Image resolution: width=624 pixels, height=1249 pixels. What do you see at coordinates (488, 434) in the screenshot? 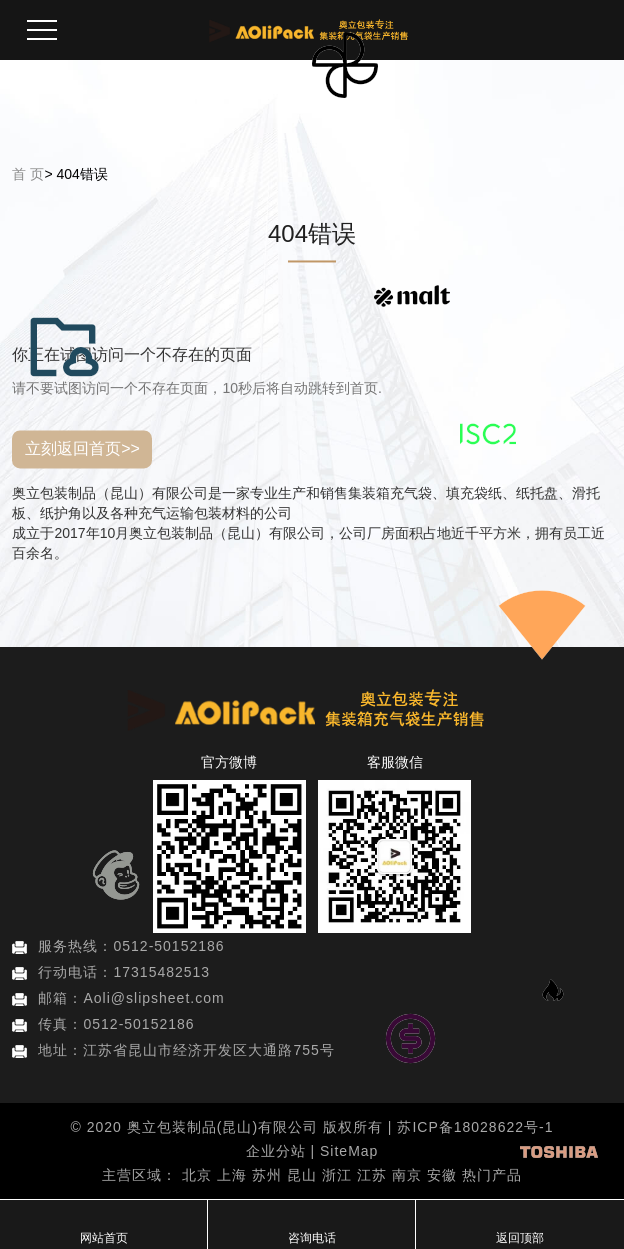
I see `ISC² official logo` at bounding box center [488, 434].